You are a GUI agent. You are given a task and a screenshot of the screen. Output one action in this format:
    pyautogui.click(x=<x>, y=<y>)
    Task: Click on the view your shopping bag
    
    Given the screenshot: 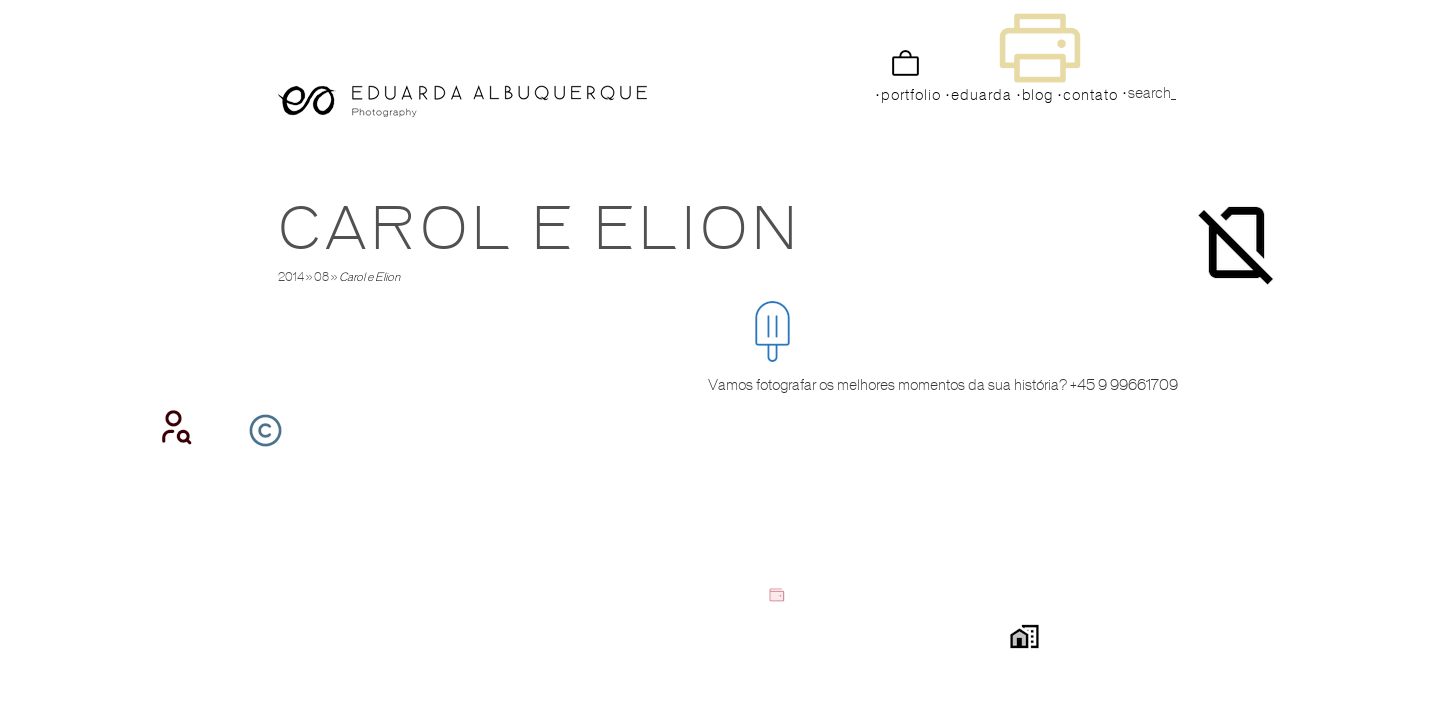 What is the action you would take?
    pyautogui.click(x=905, y=64)
    